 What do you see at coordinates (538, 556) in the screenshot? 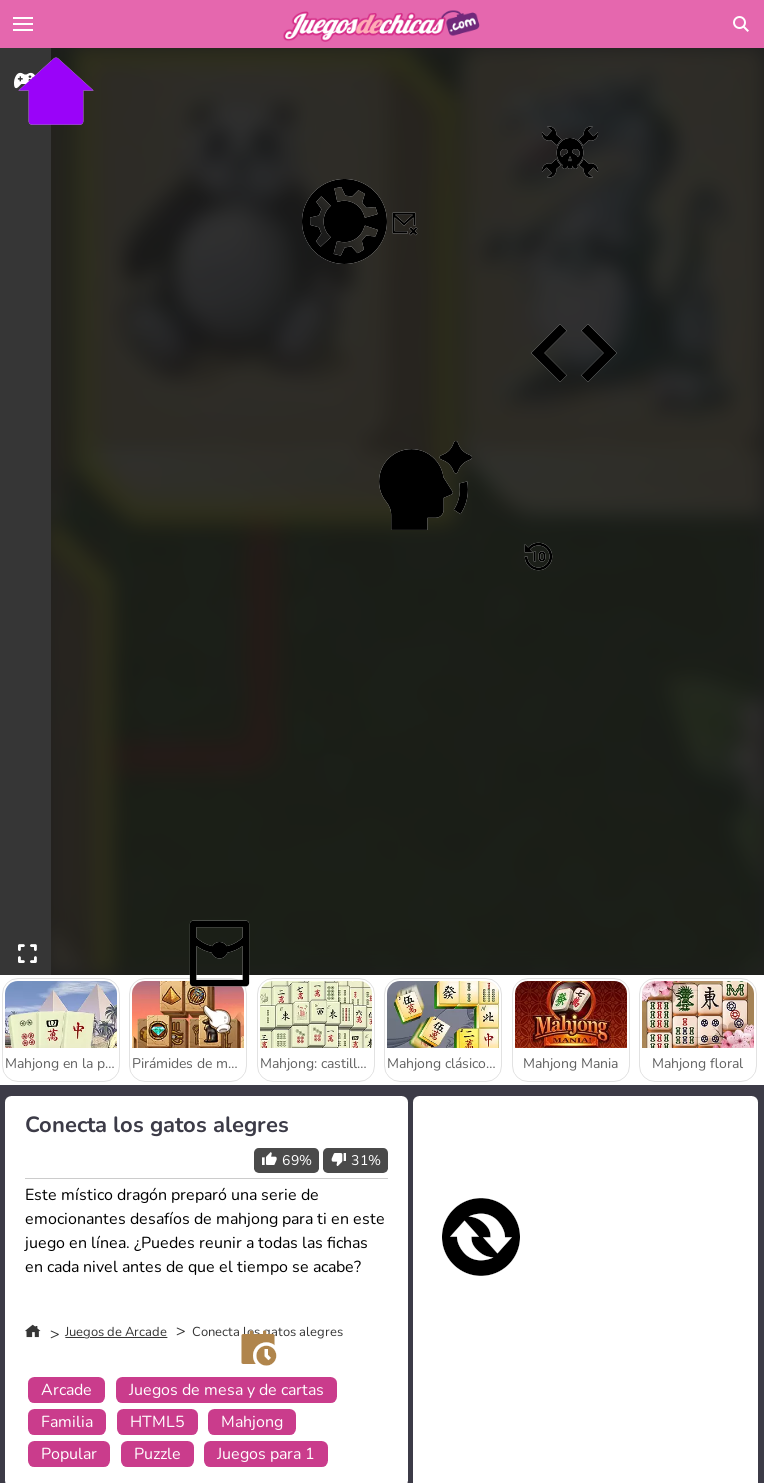
I see `skip back 10 seconds in media playback` at bounding box center [538, 556].